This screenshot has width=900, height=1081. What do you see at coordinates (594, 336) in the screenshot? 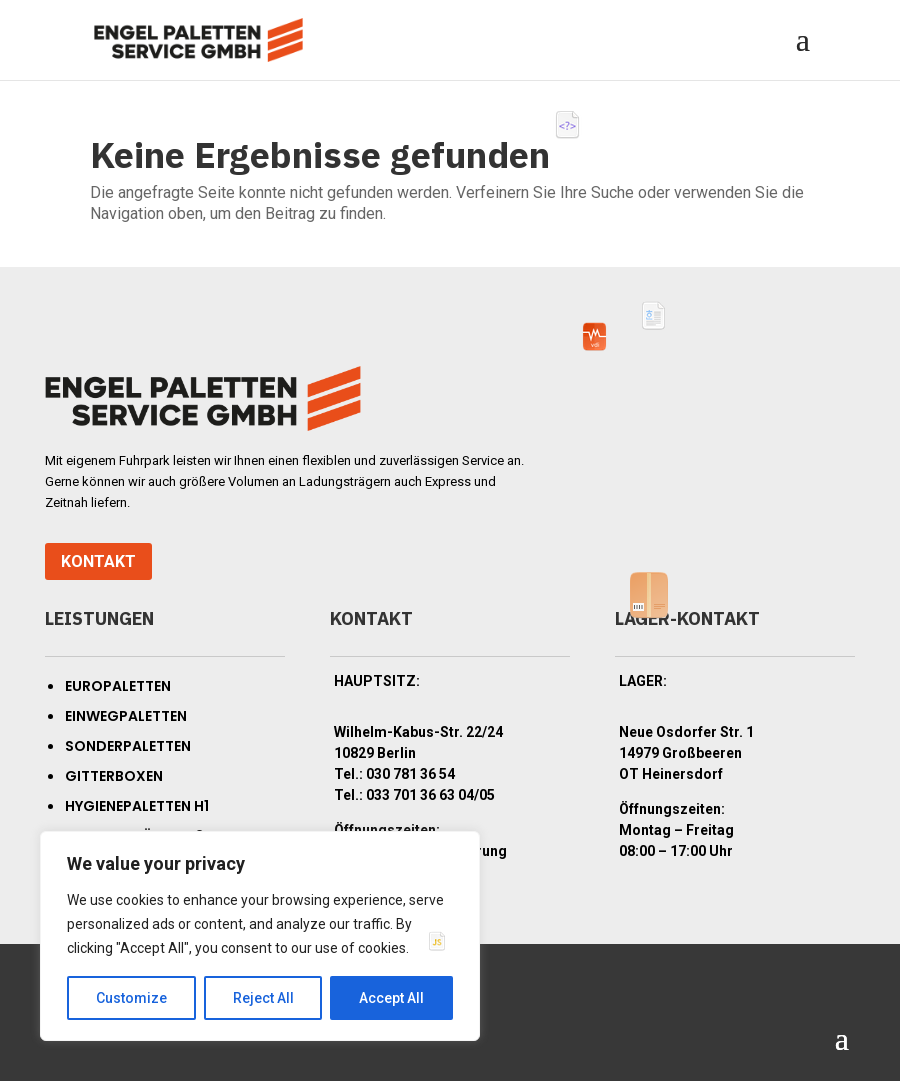
I see `virtualbox virtual disk image file` at bounding box center [594, 336].